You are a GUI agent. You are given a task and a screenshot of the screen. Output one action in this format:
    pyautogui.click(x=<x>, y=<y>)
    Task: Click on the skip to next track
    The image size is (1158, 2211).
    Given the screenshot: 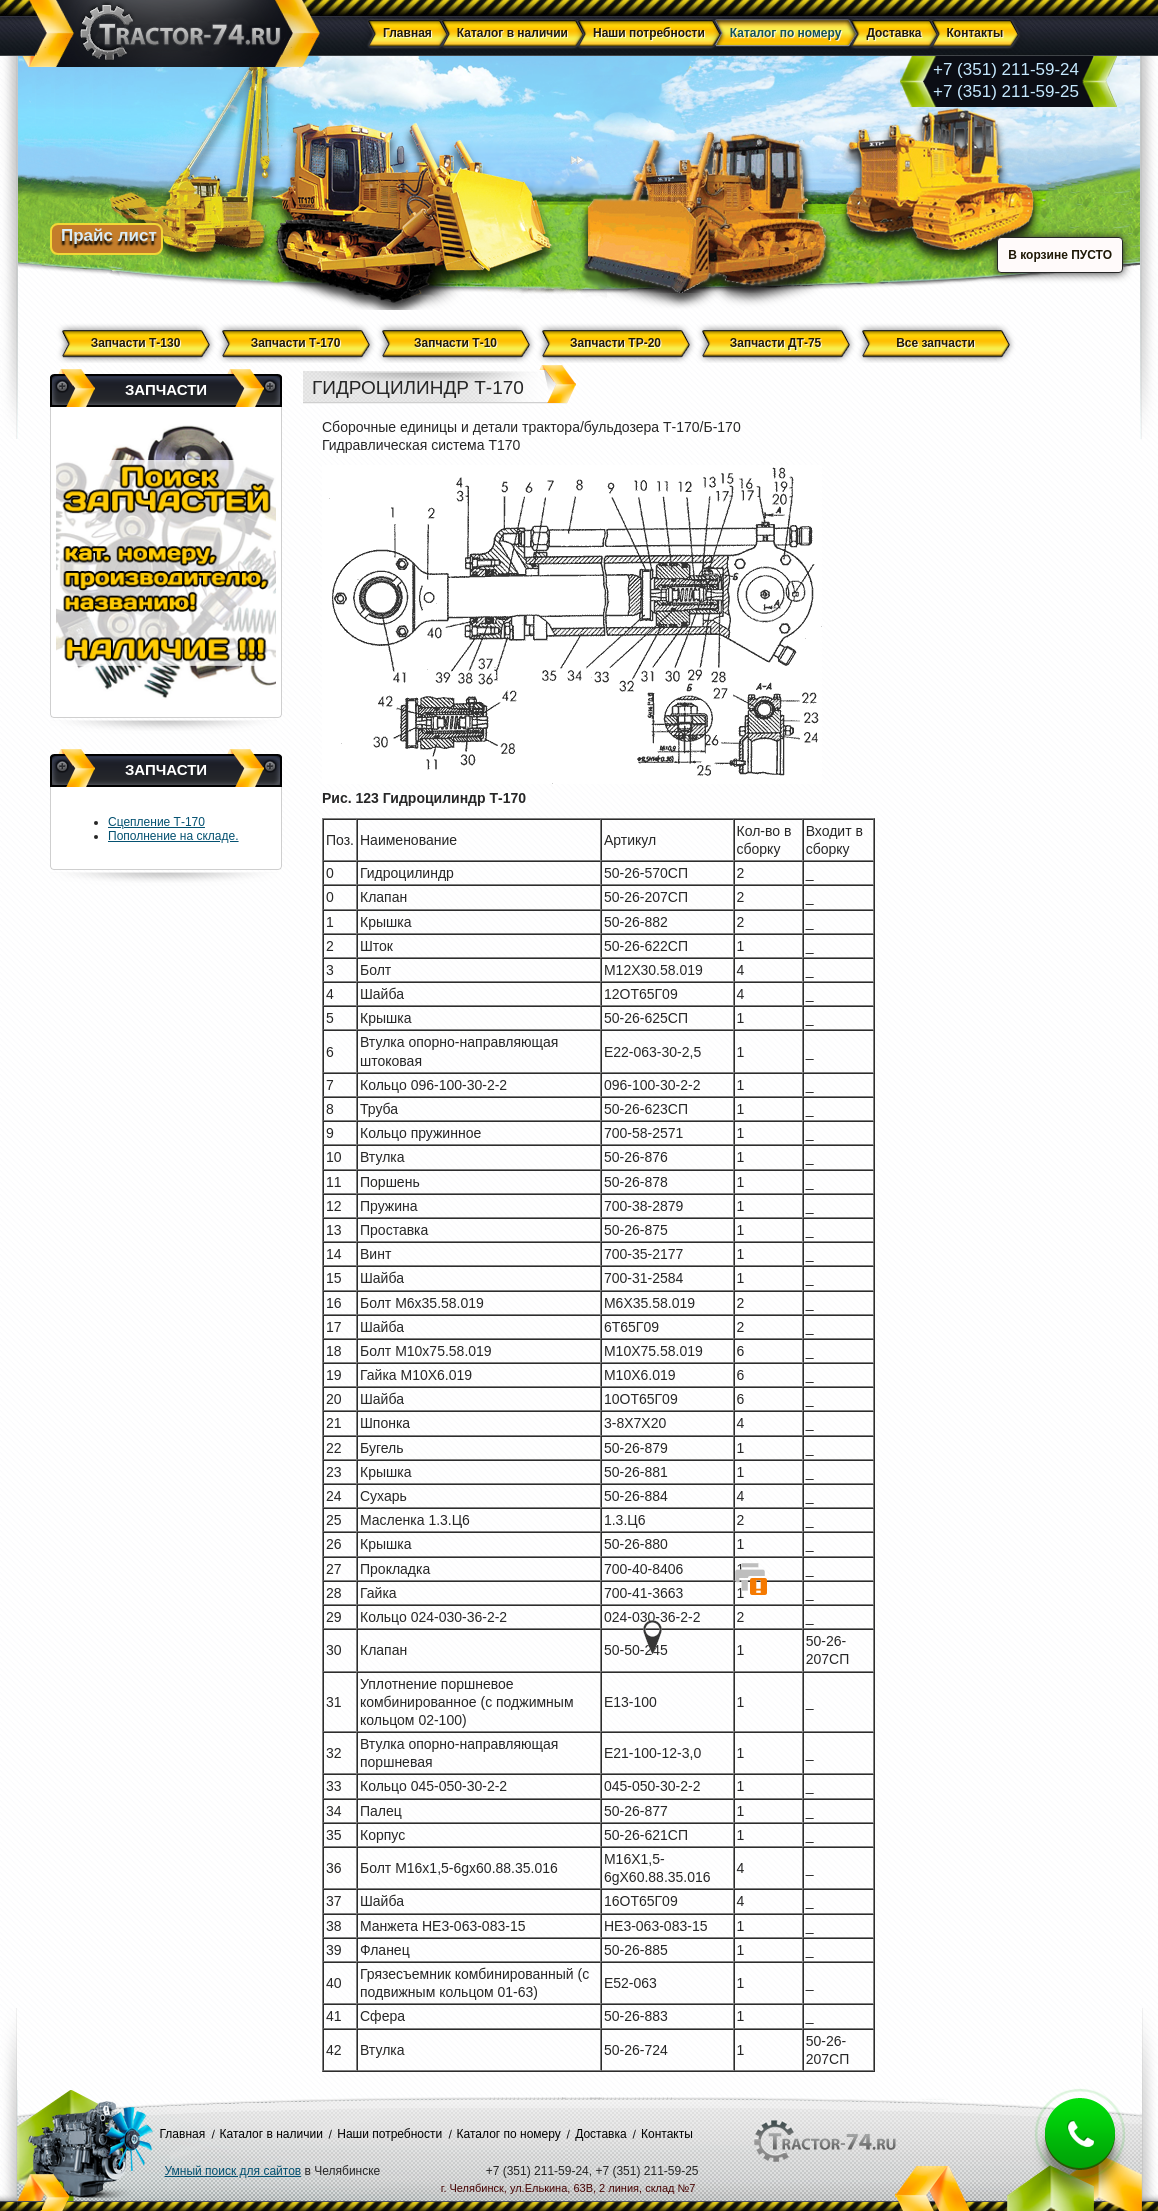 What is the action you would take?
    pyautogui.click(x=577, y=160)
    